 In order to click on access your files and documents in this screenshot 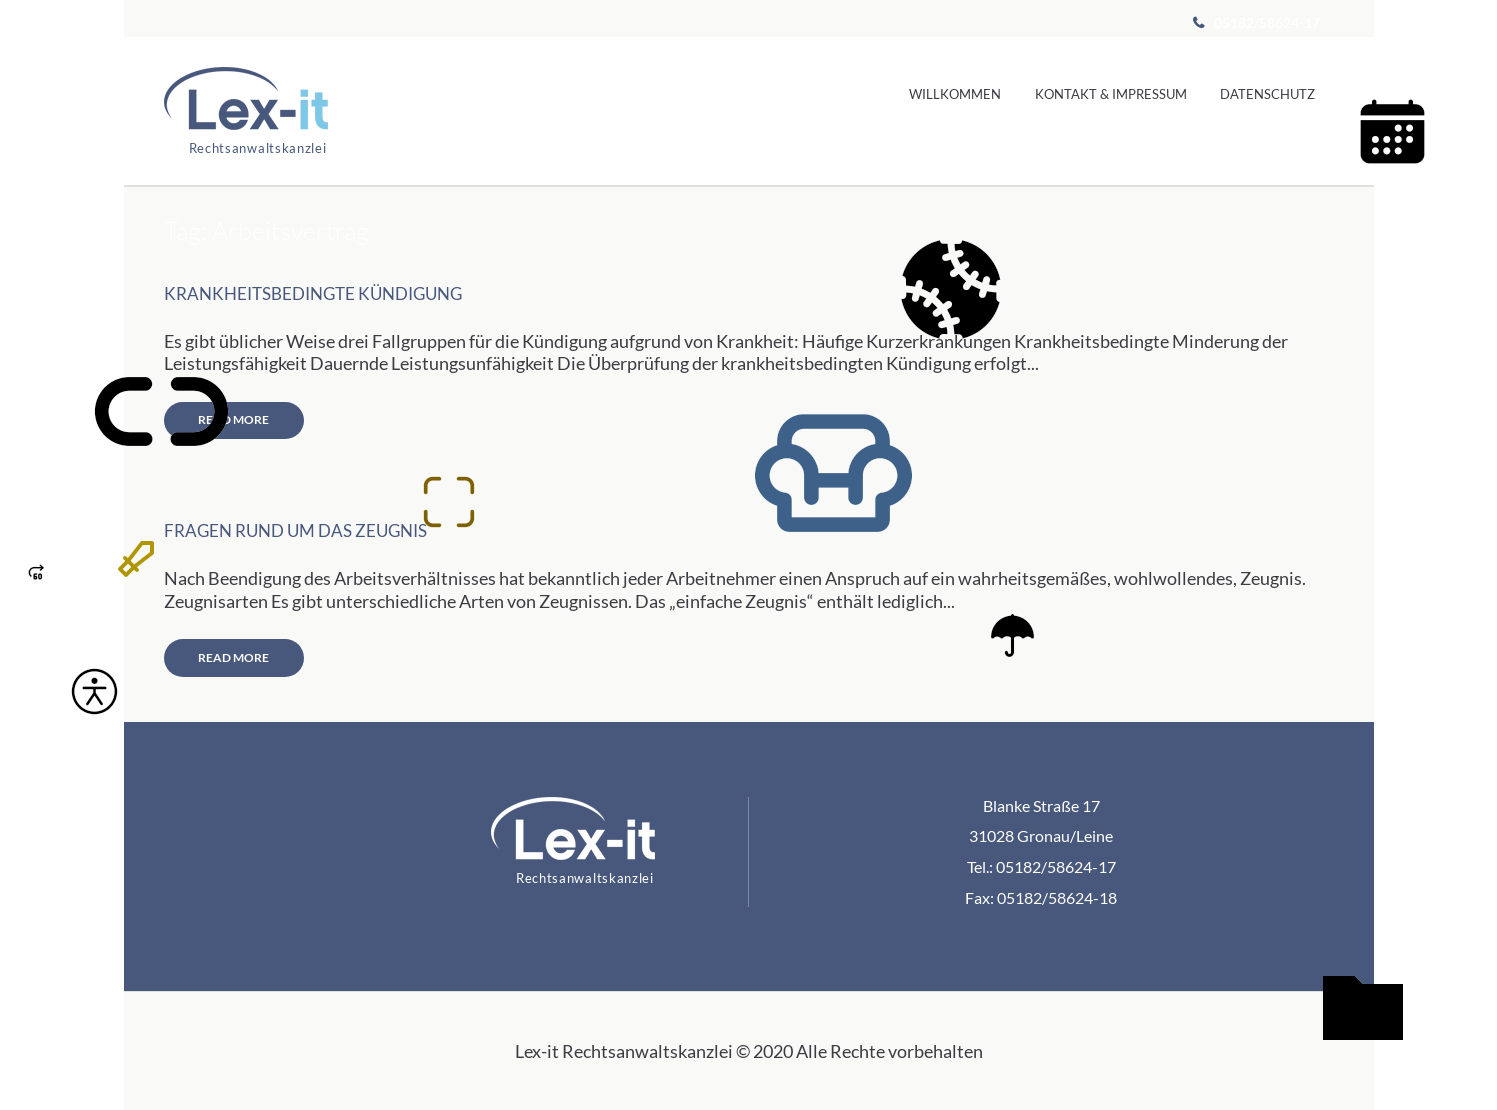, I will do `click(1363, 1008)`.